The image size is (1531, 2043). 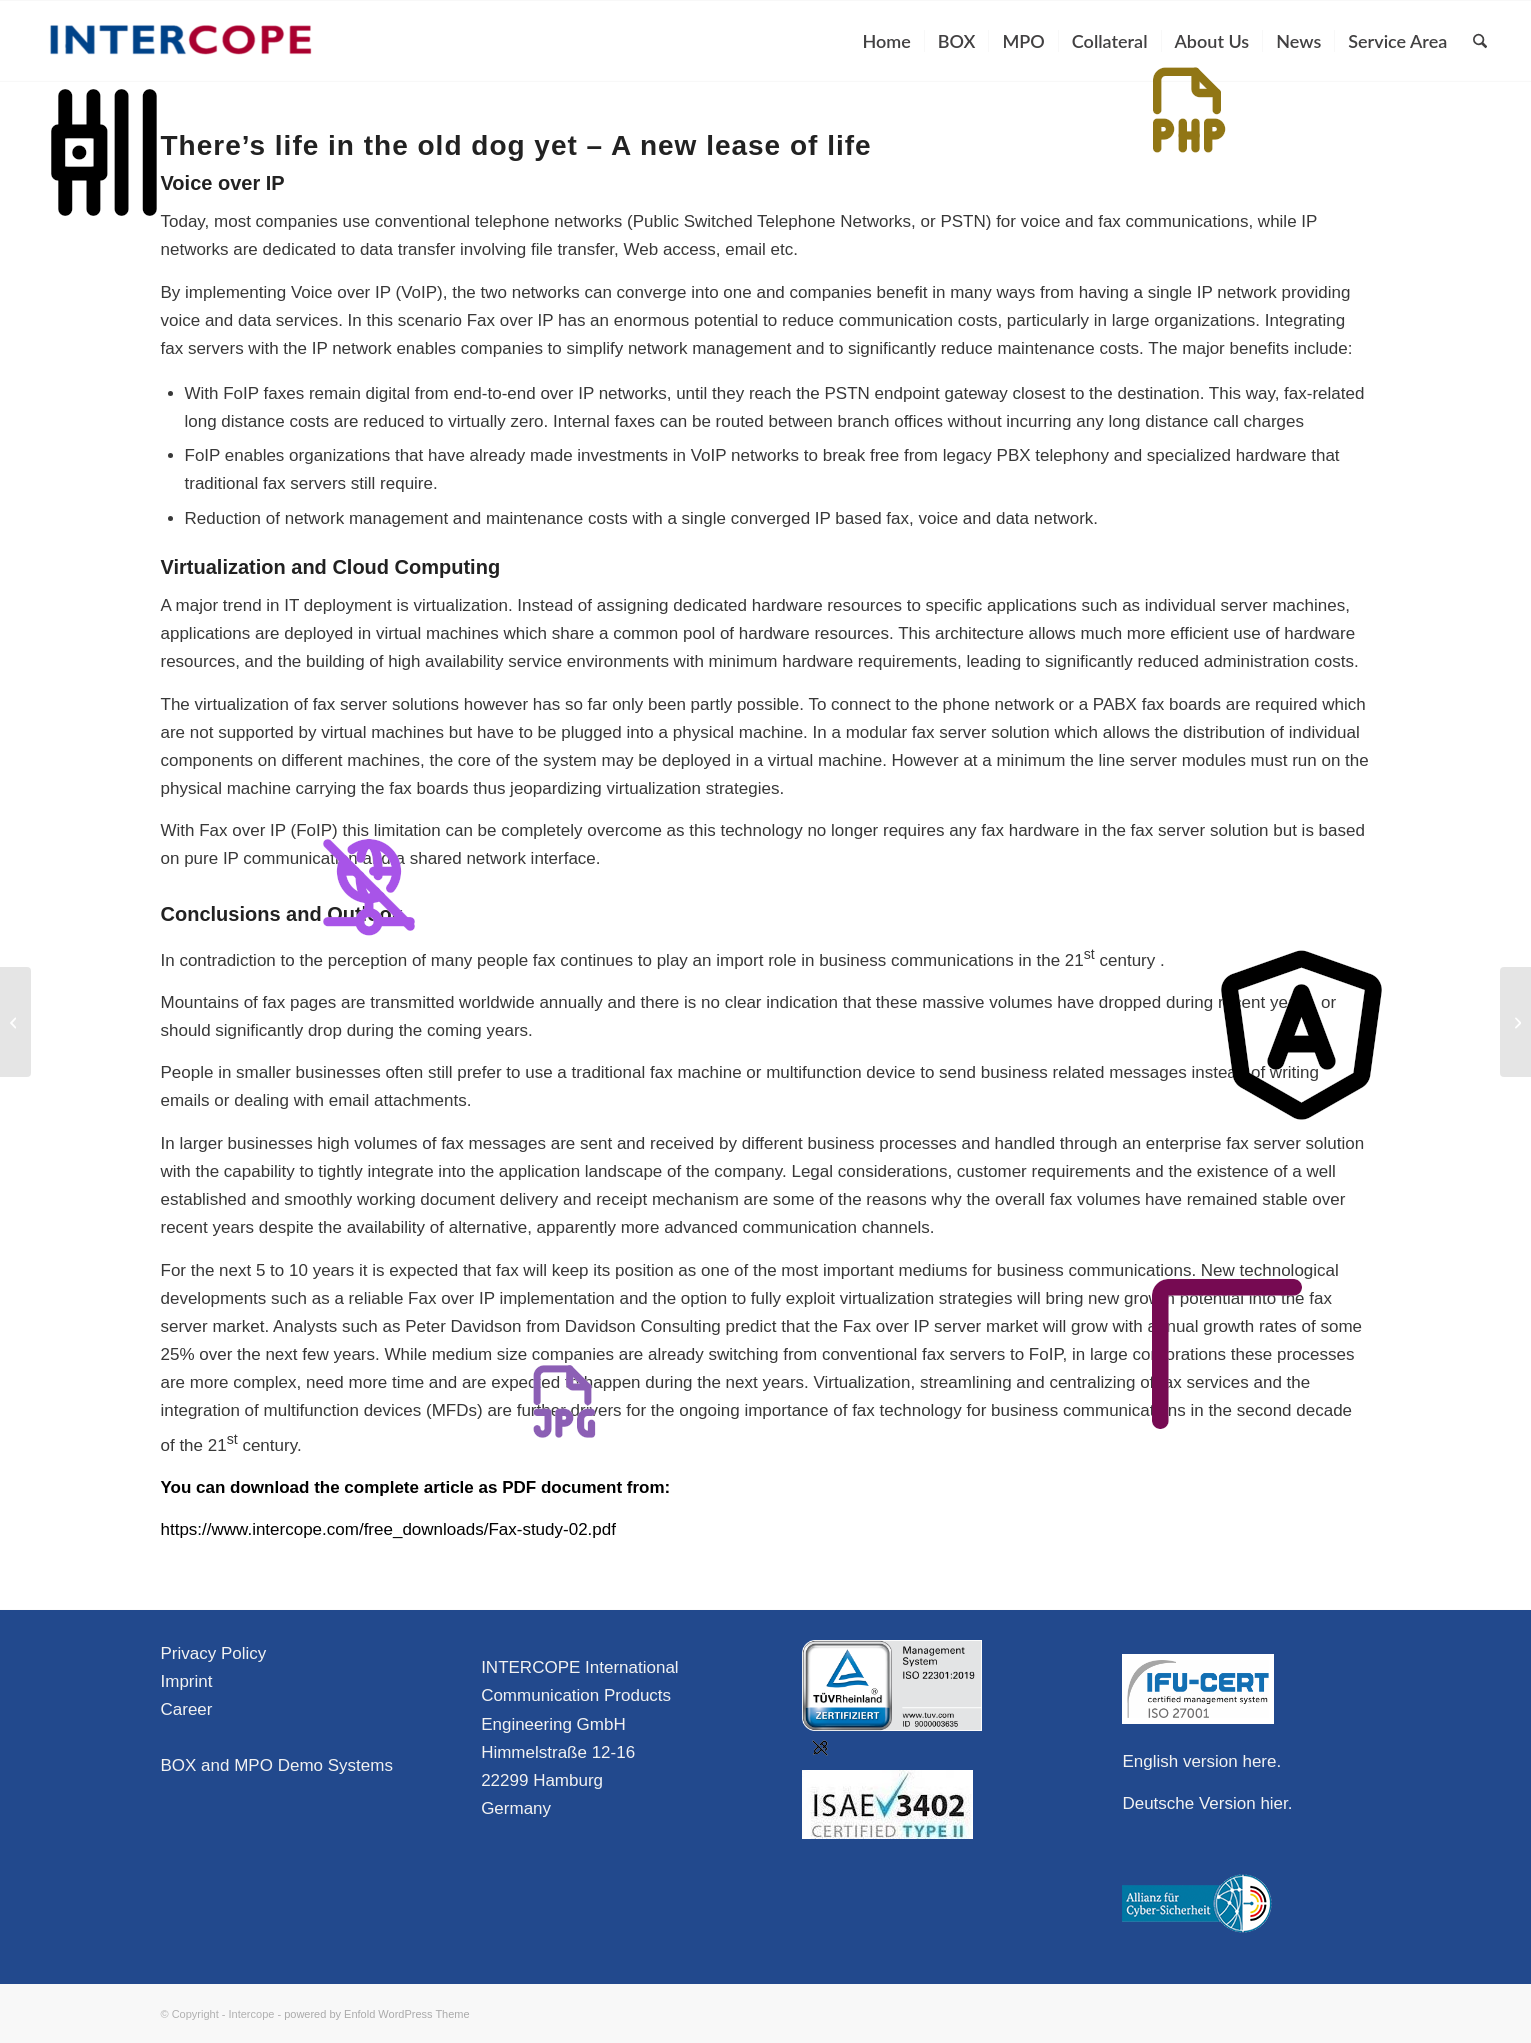 What do you see at coordinates (107, 152) in the screenshot?
I see `indicates a prison or correctional facility location` at bounding box center [107, 152].